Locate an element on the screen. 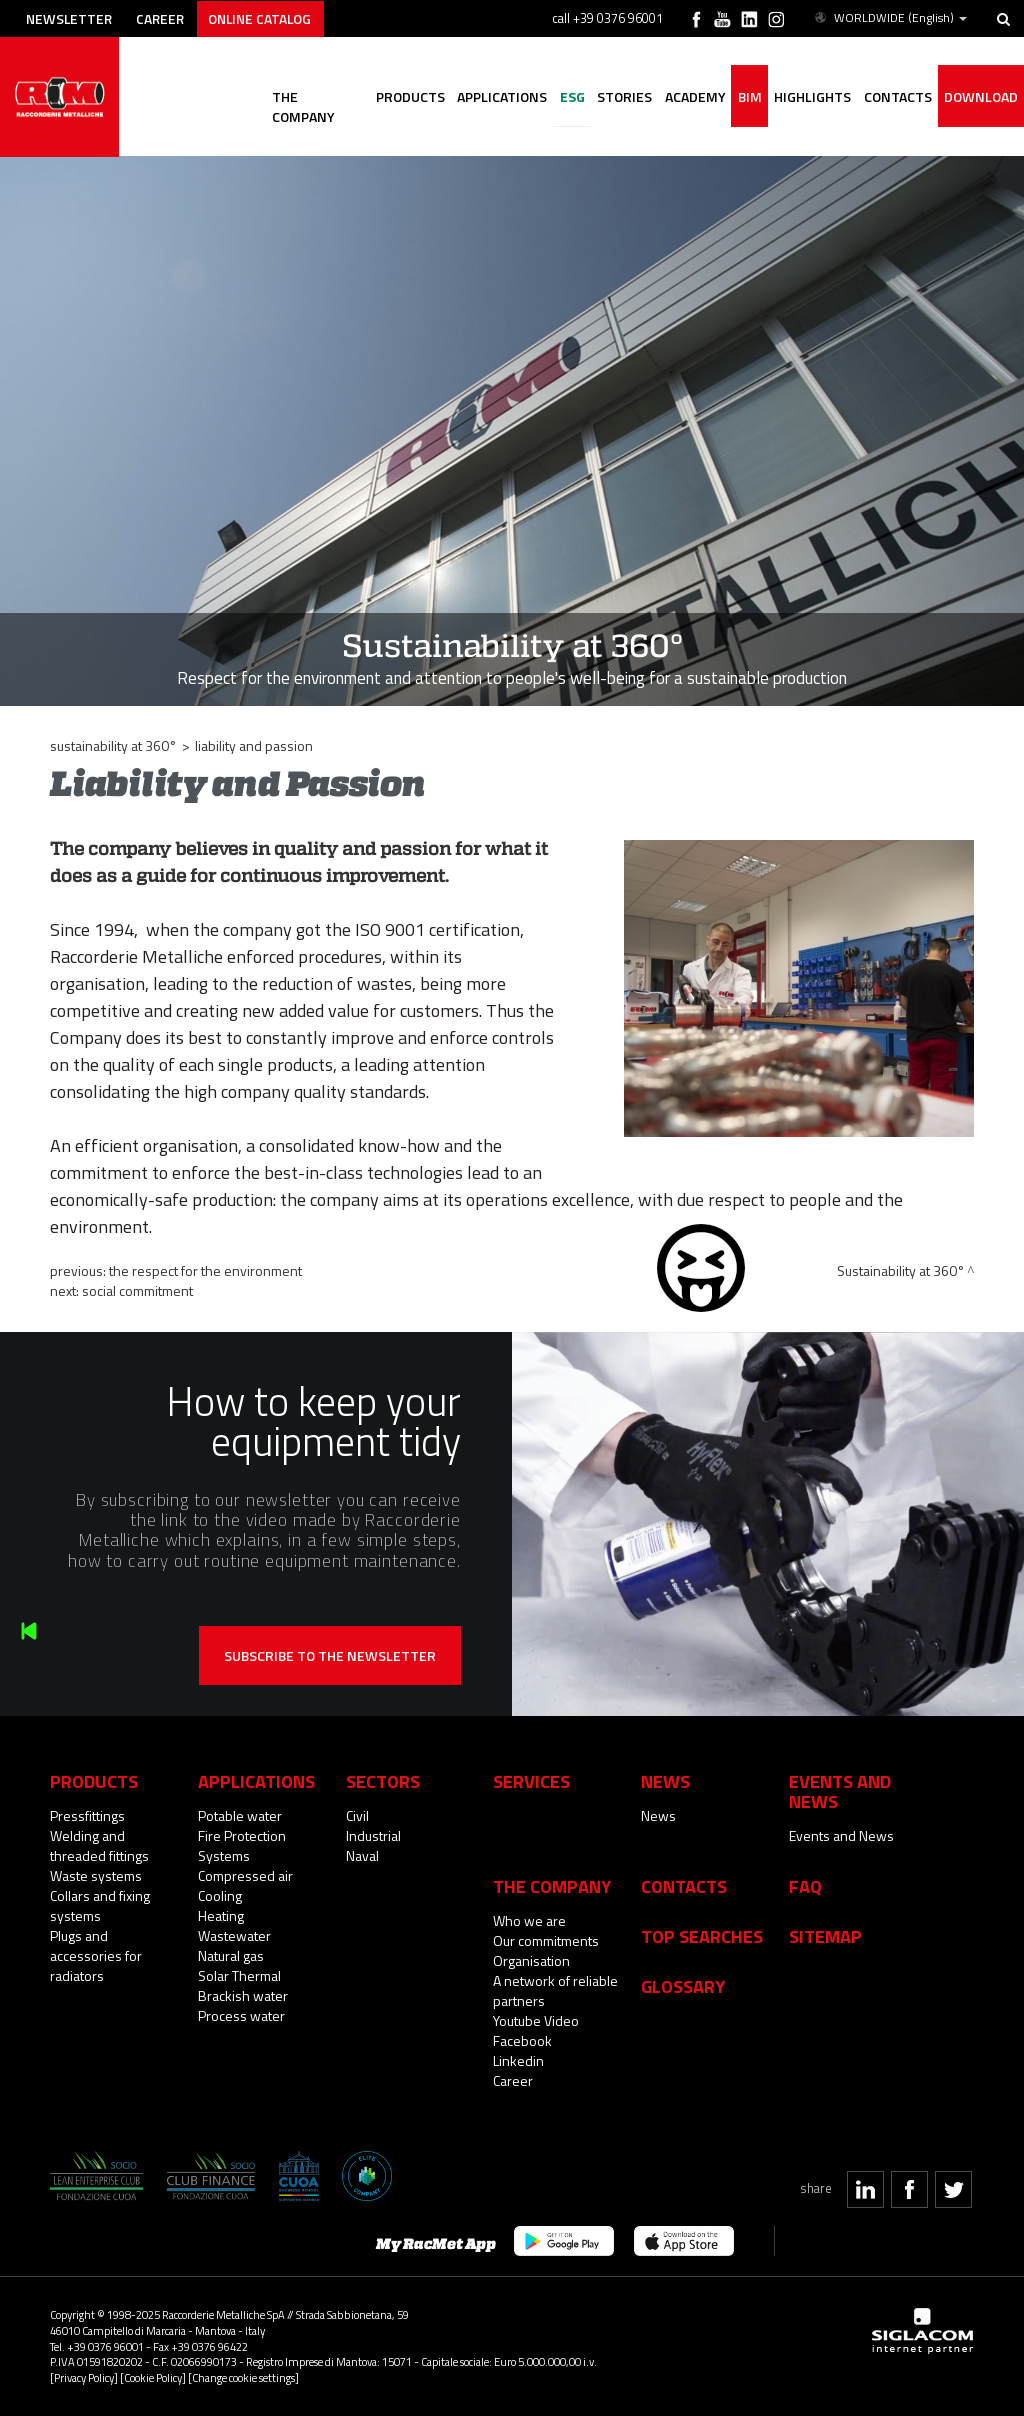 Image resolution: width=1024 pixels, height=2416 pixels. skip to previous track is located at coordinates (29, 1631).